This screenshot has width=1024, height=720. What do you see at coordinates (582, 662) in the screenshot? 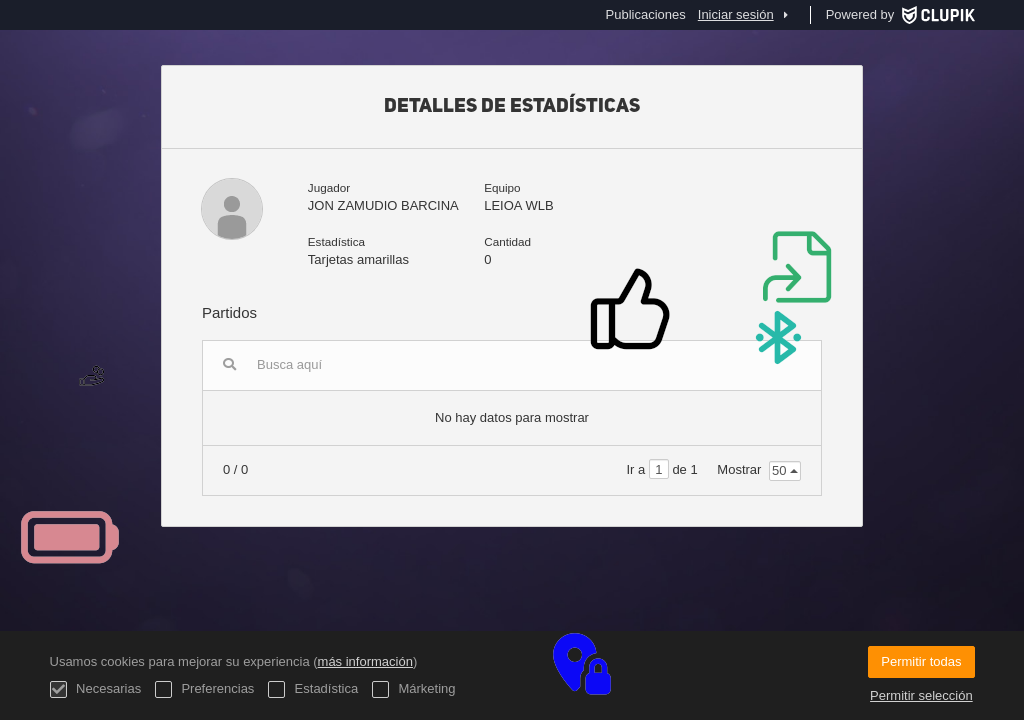
I see `indicates a private or secured location` at bounding box center [582, 662].